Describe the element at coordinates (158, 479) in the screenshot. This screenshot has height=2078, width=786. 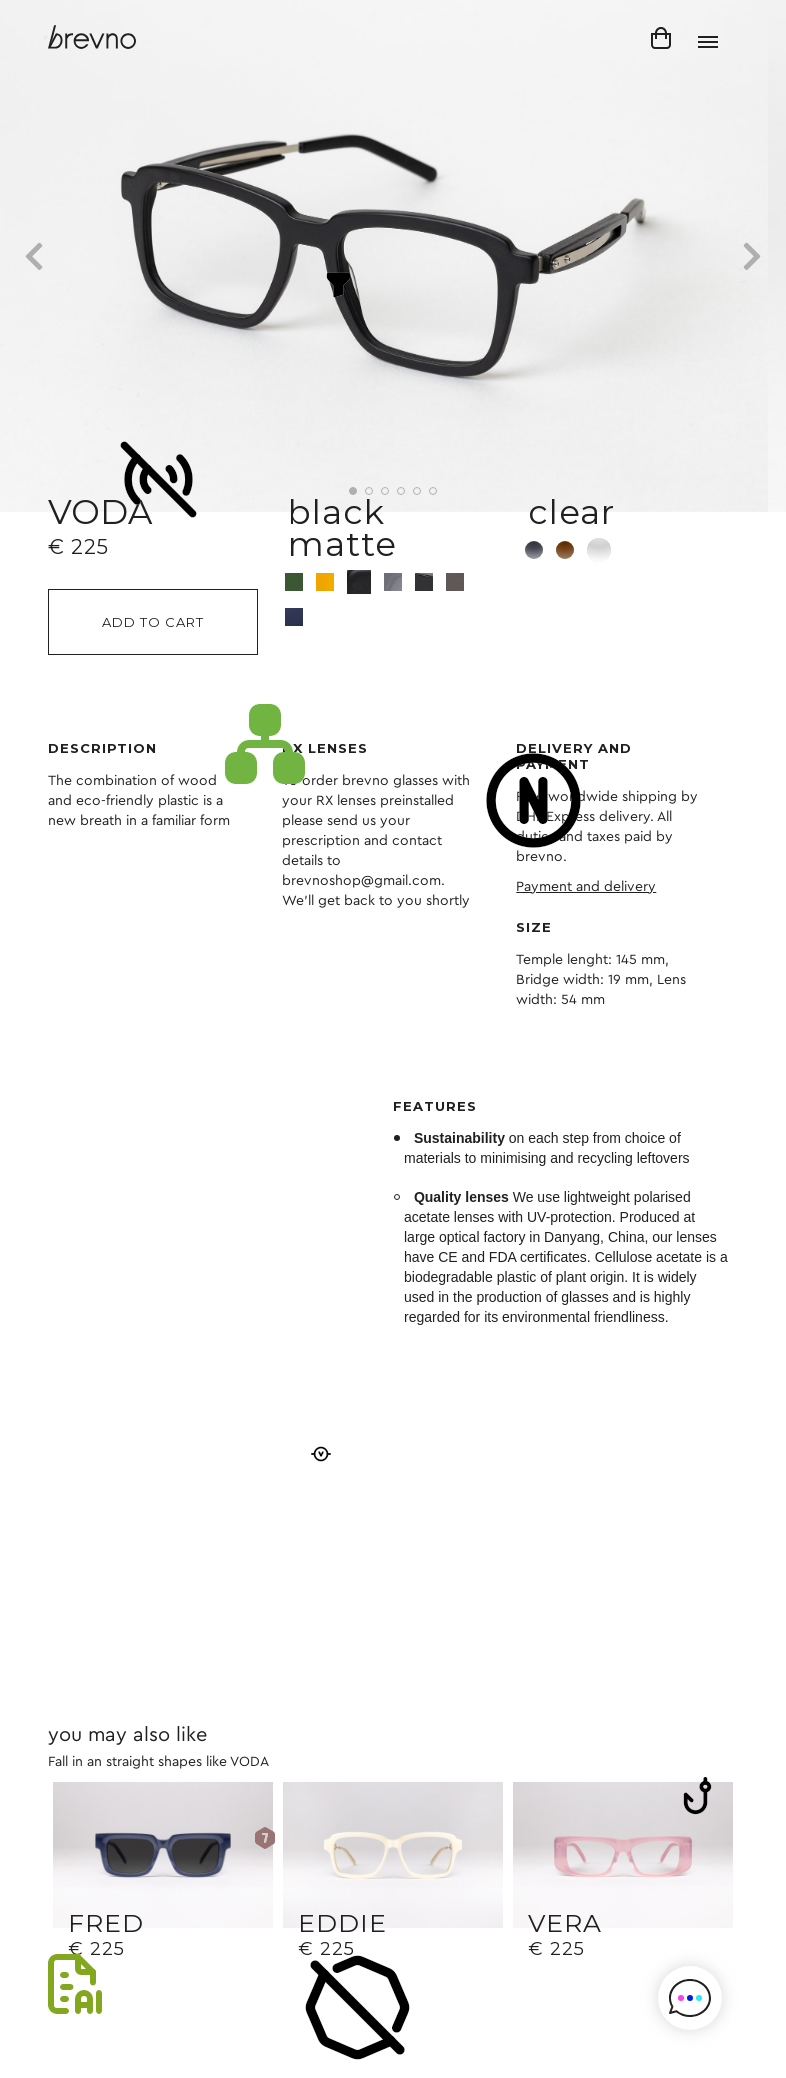
I see `wireless access point disabled or unavailable` at that location.